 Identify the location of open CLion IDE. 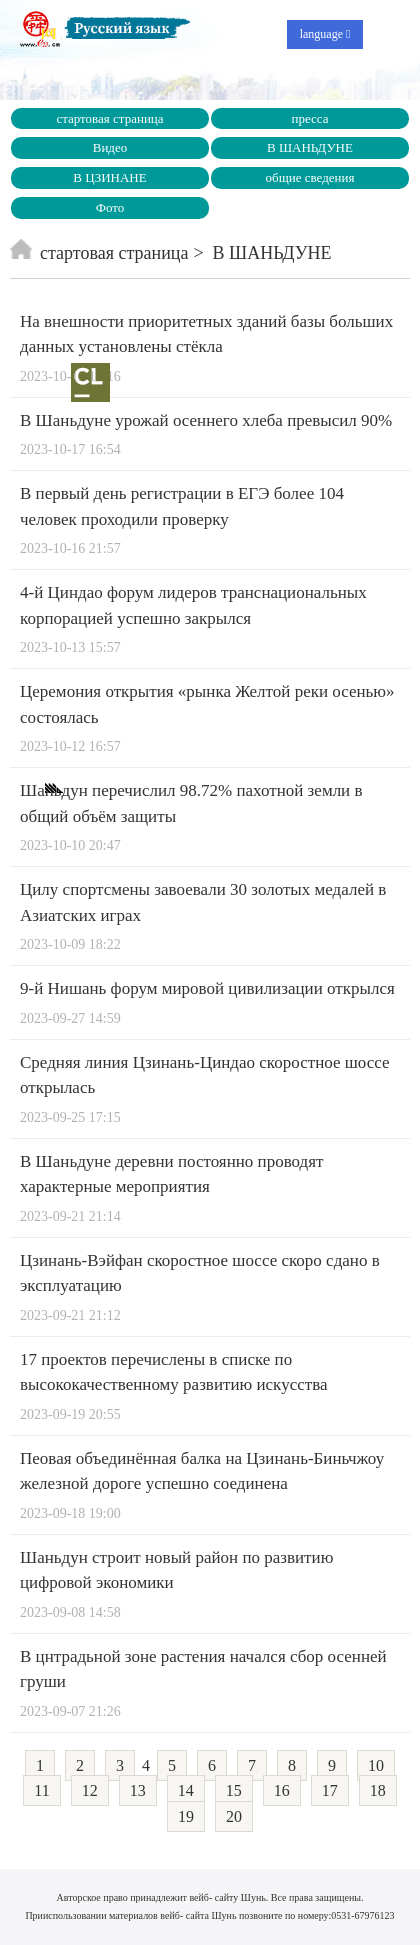
(90, 382).